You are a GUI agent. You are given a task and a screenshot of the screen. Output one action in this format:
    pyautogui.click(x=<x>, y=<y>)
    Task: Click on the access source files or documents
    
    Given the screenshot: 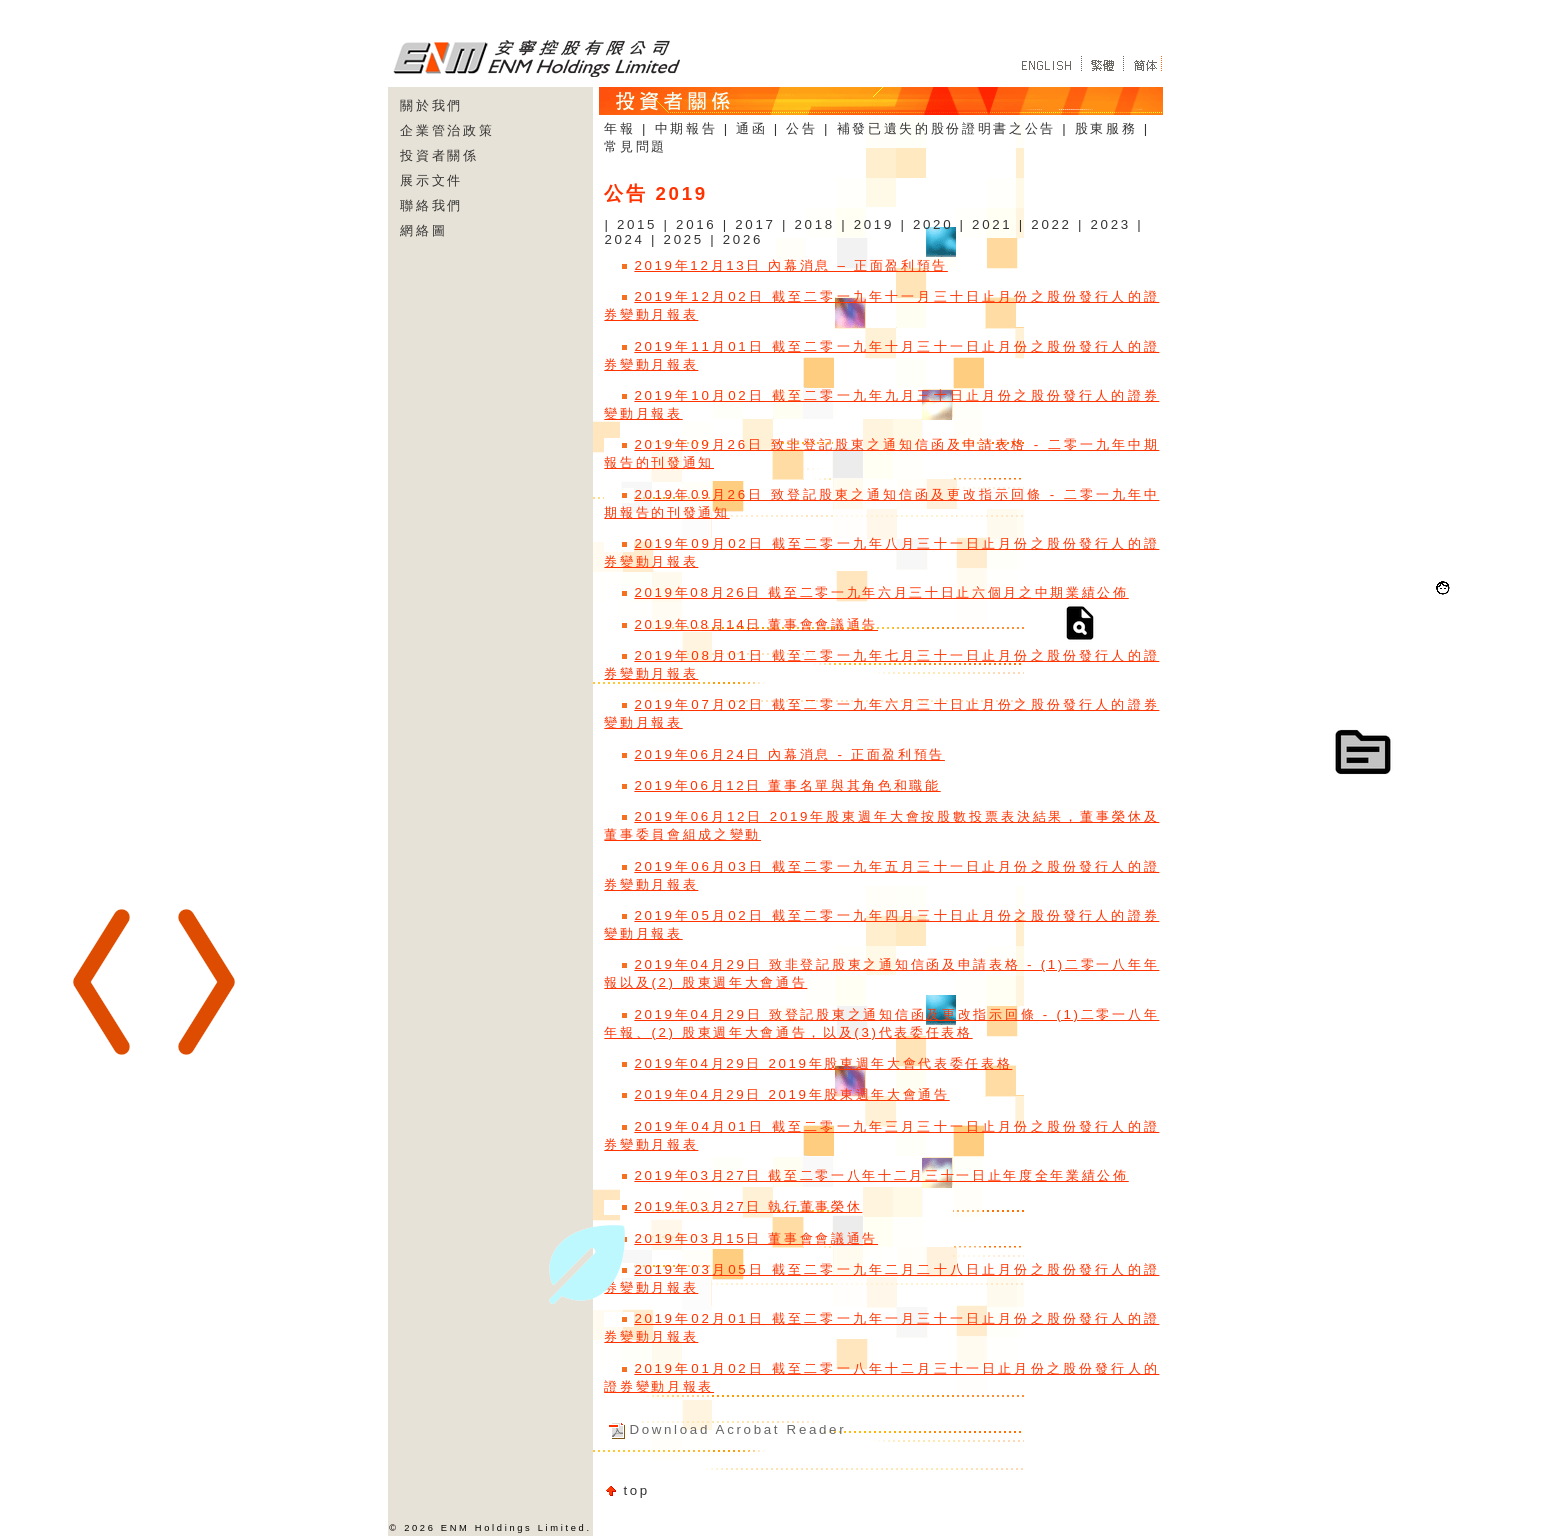 What is the action you would take?
    pyautogui.click(x=1363, y=752)
    